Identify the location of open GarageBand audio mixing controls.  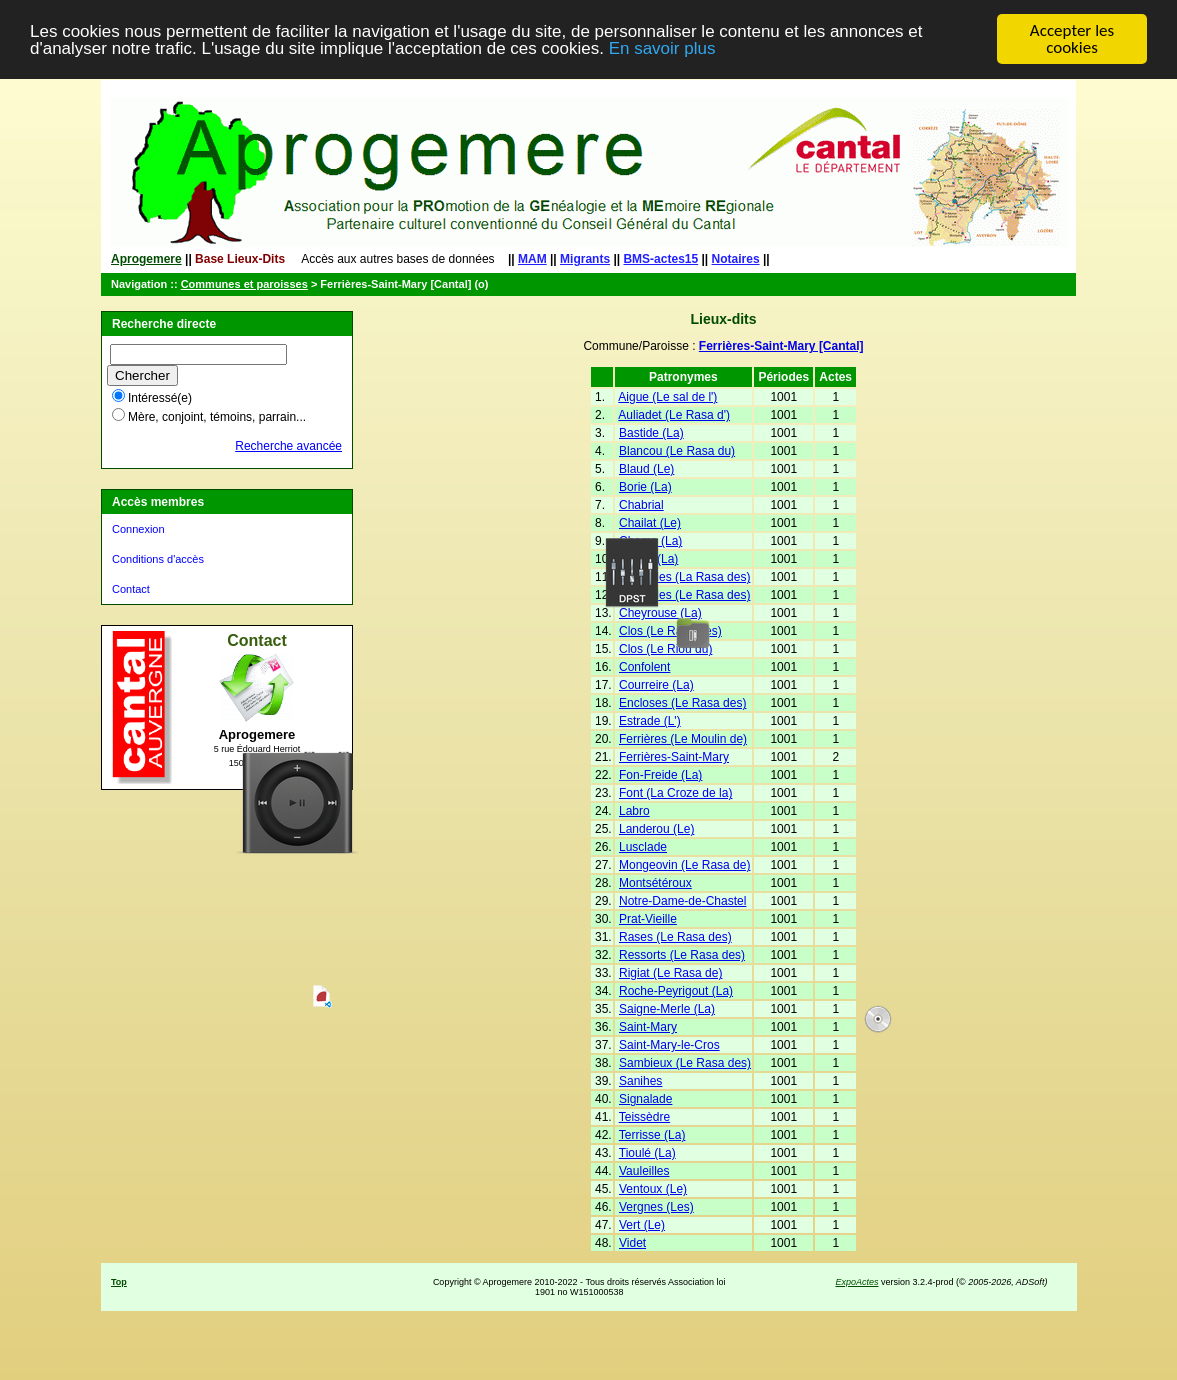
(632, 574).